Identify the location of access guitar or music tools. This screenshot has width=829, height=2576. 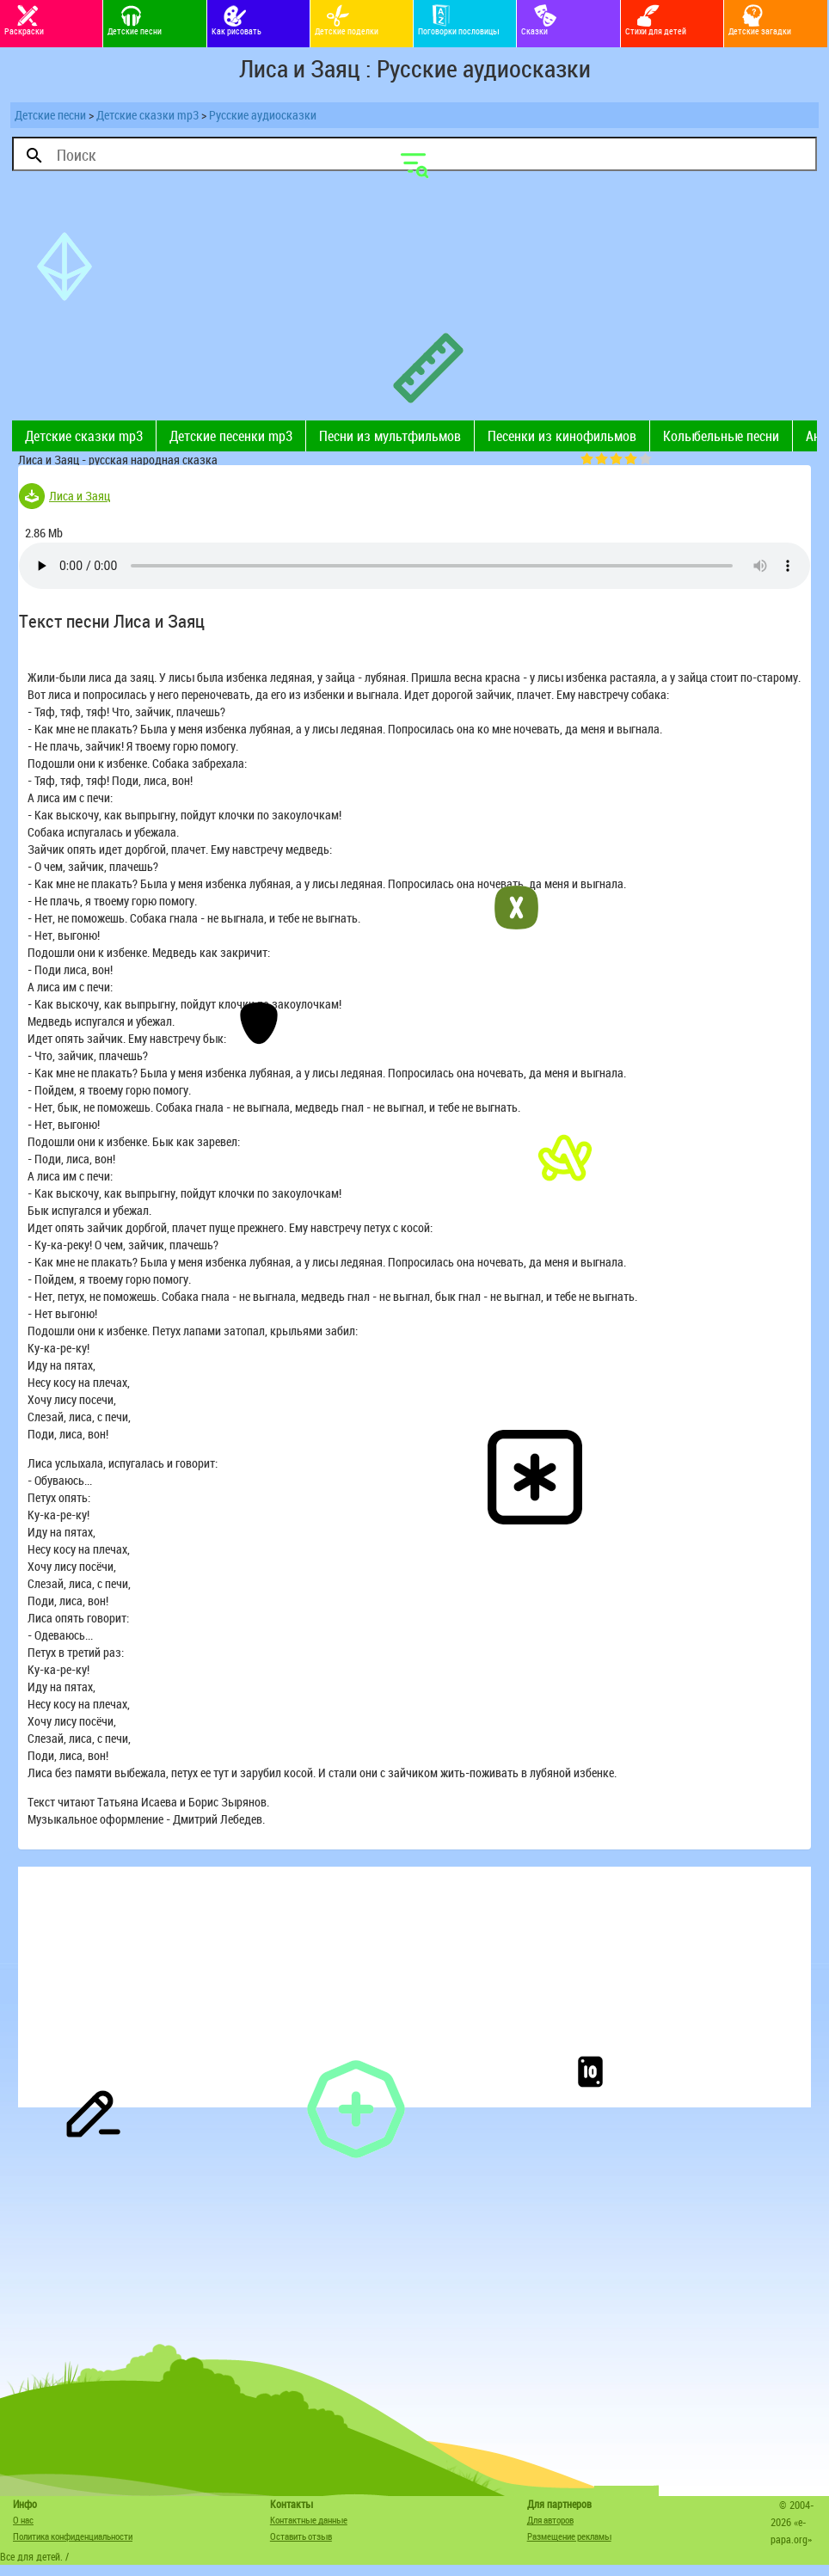
(259, 1023).